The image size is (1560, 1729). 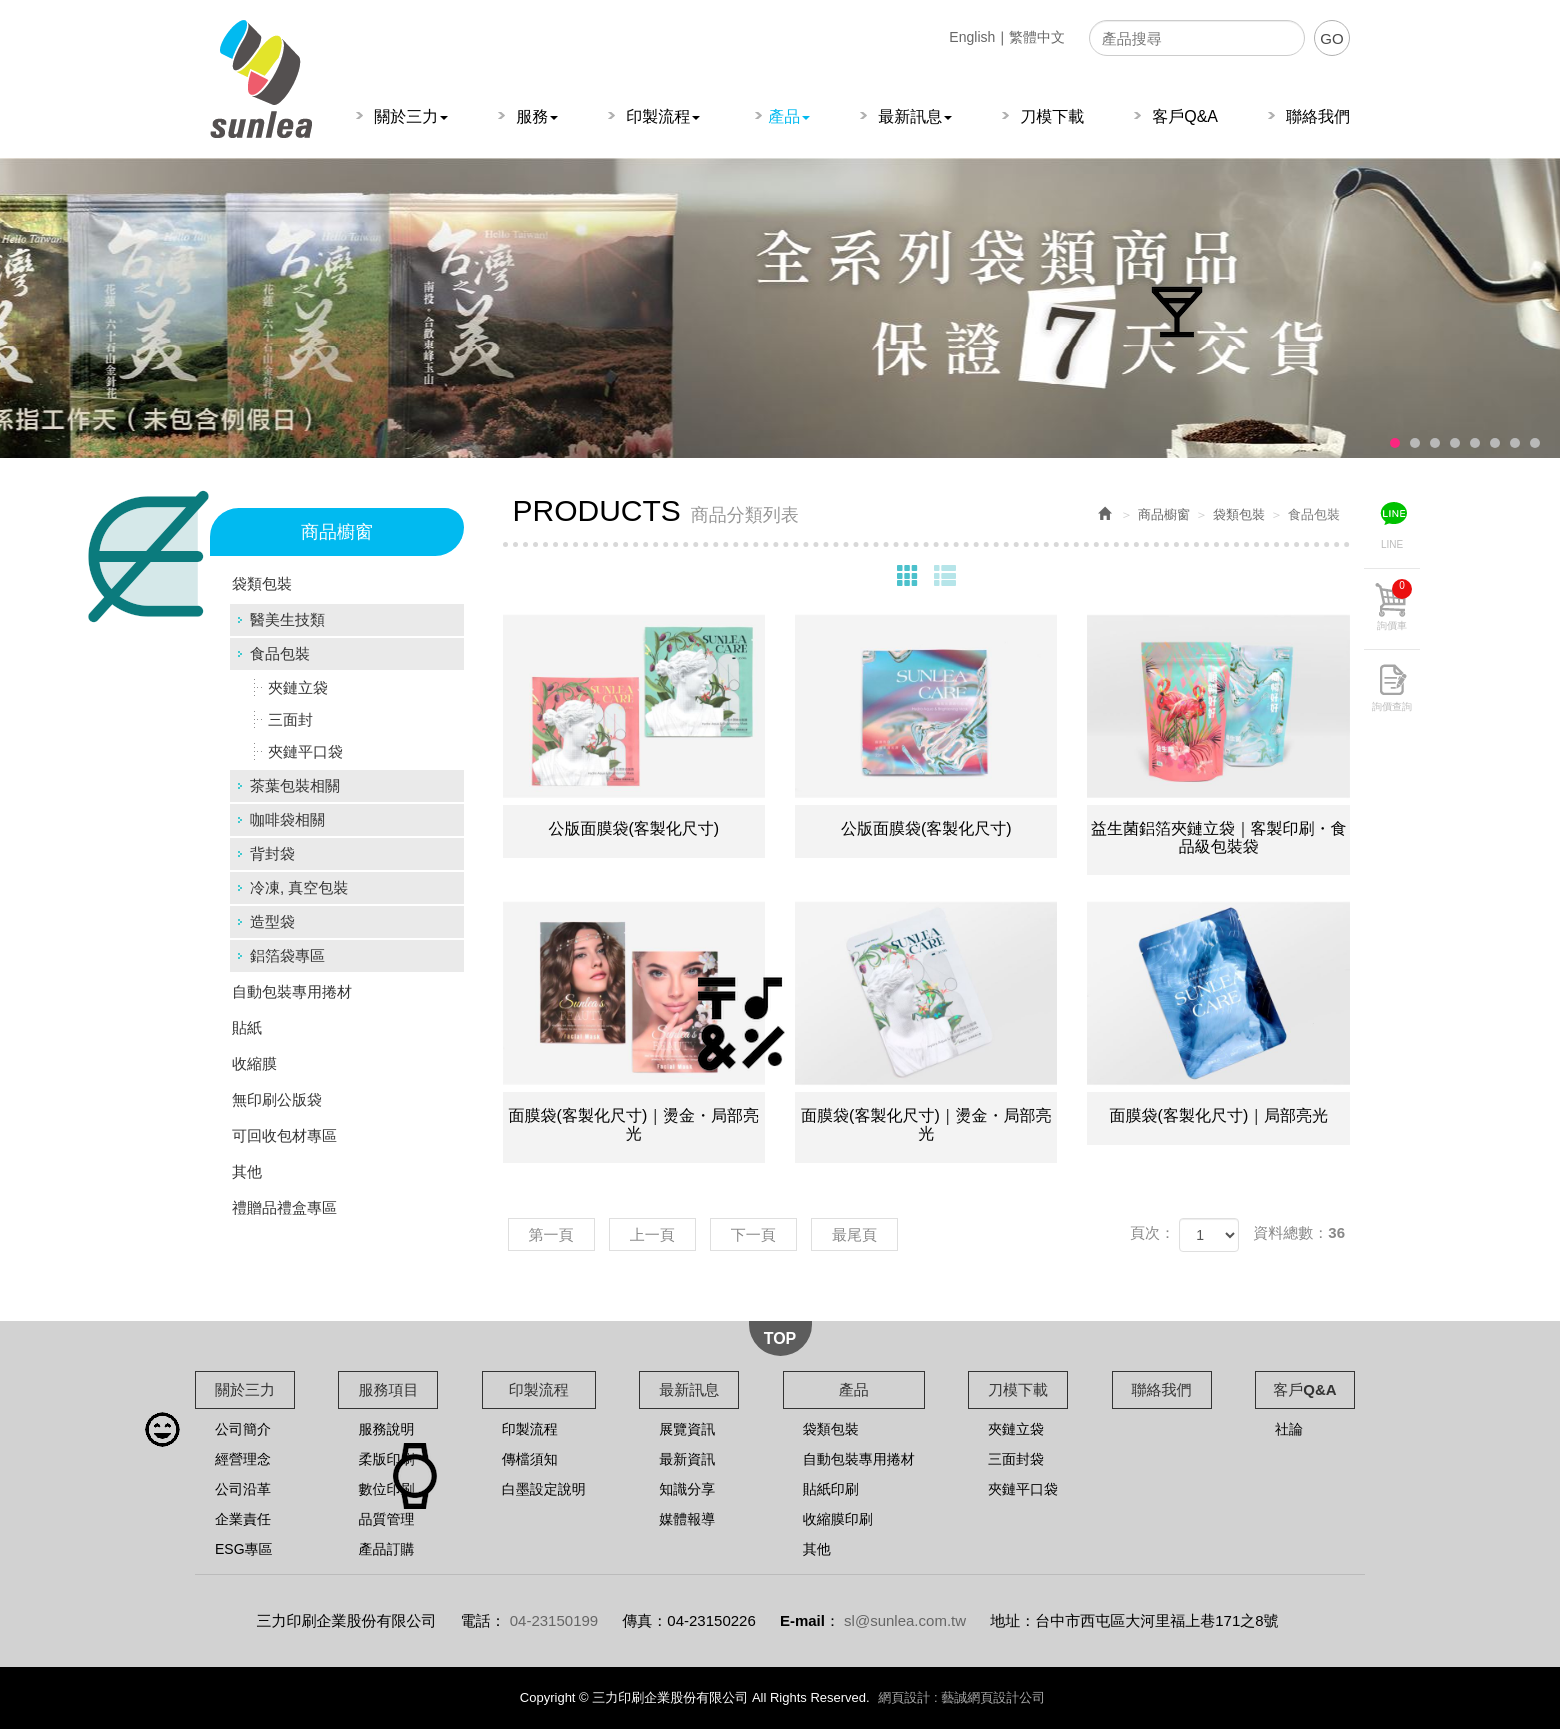 What do you see at coordinates (415, 1476) in the screenshot?
I see `access smartwatch settings or companion app` at bounding box center [415, 1476].